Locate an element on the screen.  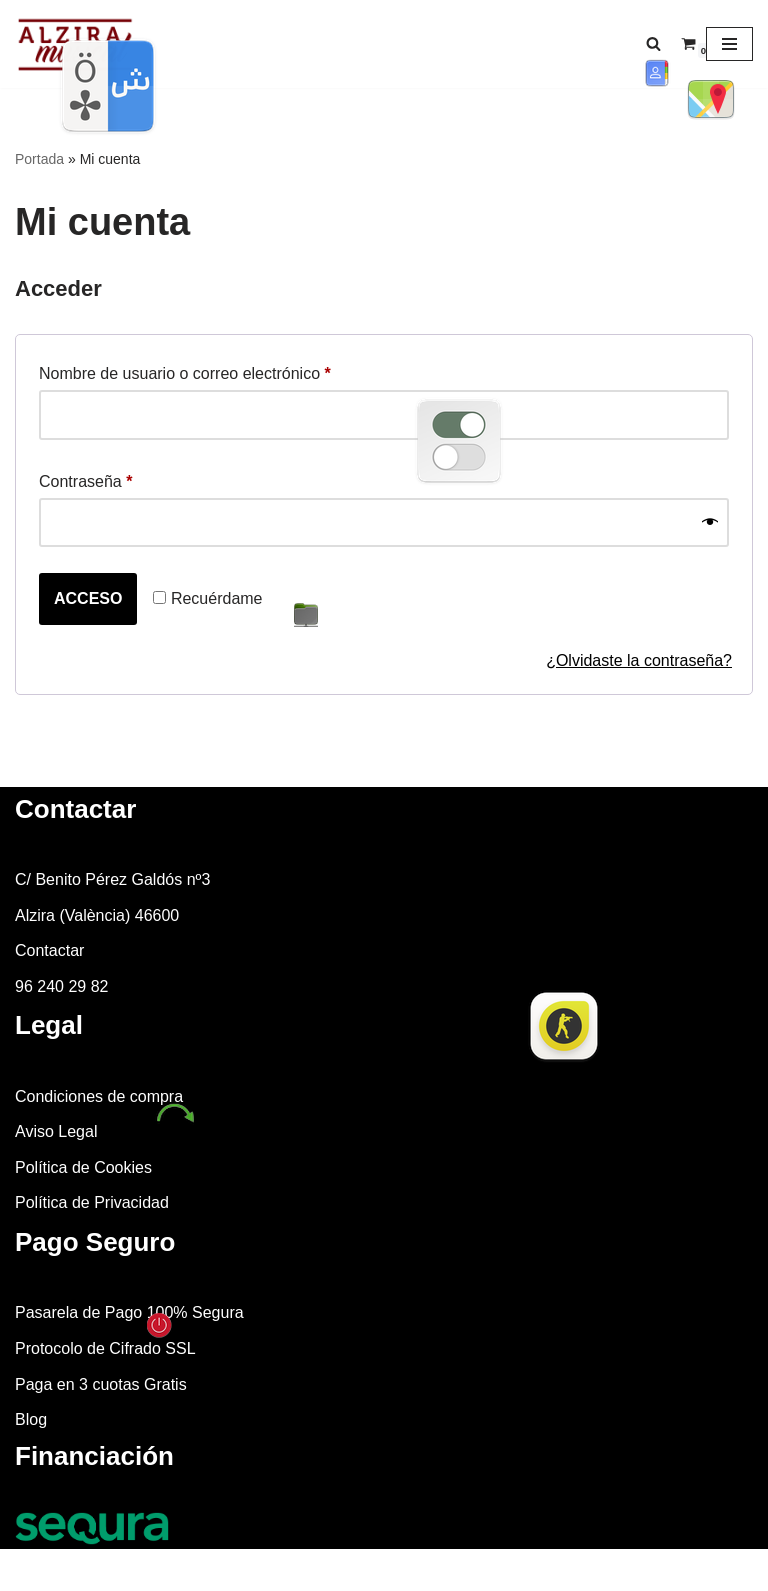
open the contacts app is located at coordinates (657, 73).